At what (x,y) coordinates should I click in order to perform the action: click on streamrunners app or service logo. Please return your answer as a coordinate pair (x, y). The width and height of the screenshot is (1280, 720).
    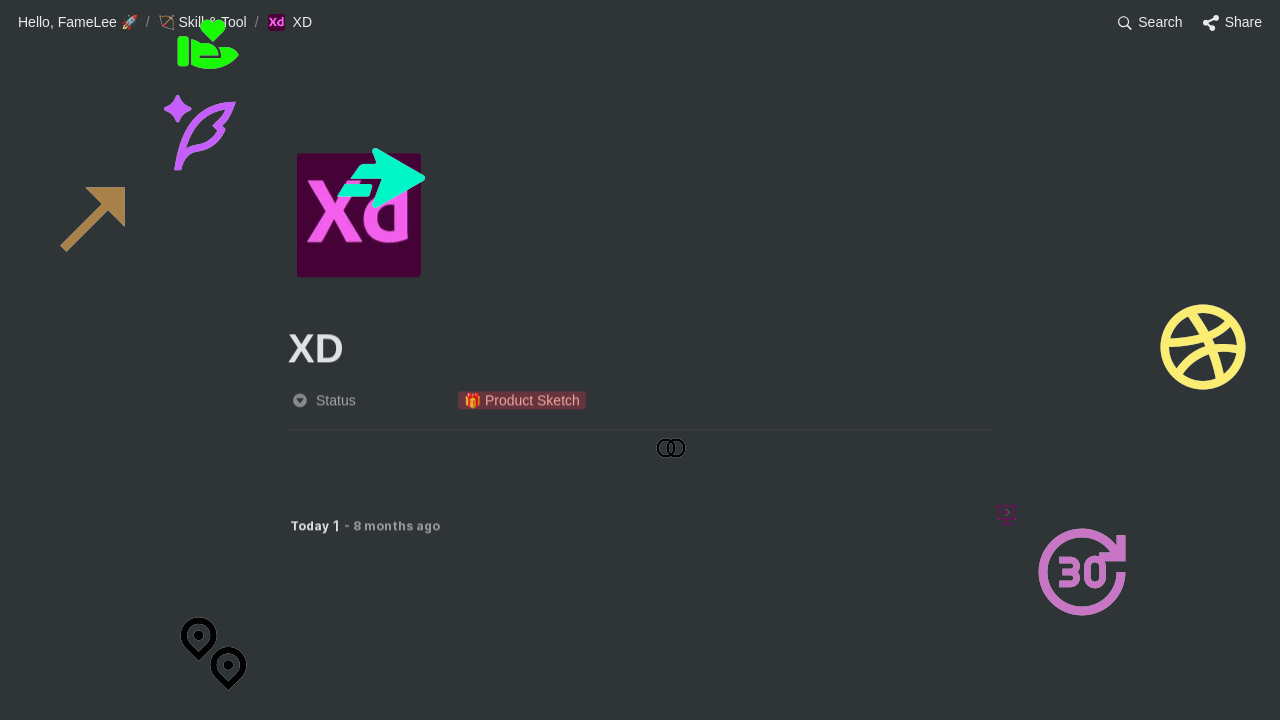
    Looking at the image, I should click on (381, 178).